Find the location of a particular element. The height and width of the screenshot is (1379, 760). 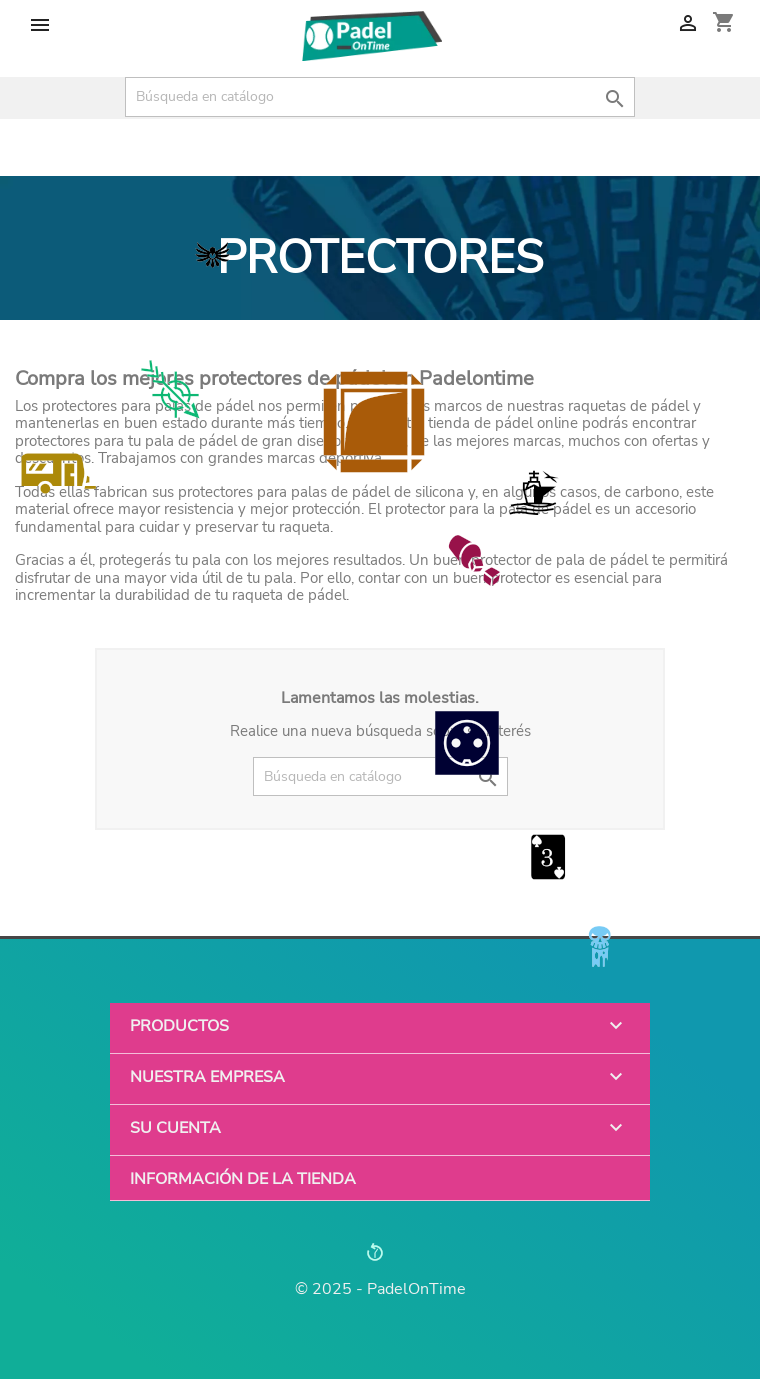

aim or target an object in-game is located at coordinates (170, 389).